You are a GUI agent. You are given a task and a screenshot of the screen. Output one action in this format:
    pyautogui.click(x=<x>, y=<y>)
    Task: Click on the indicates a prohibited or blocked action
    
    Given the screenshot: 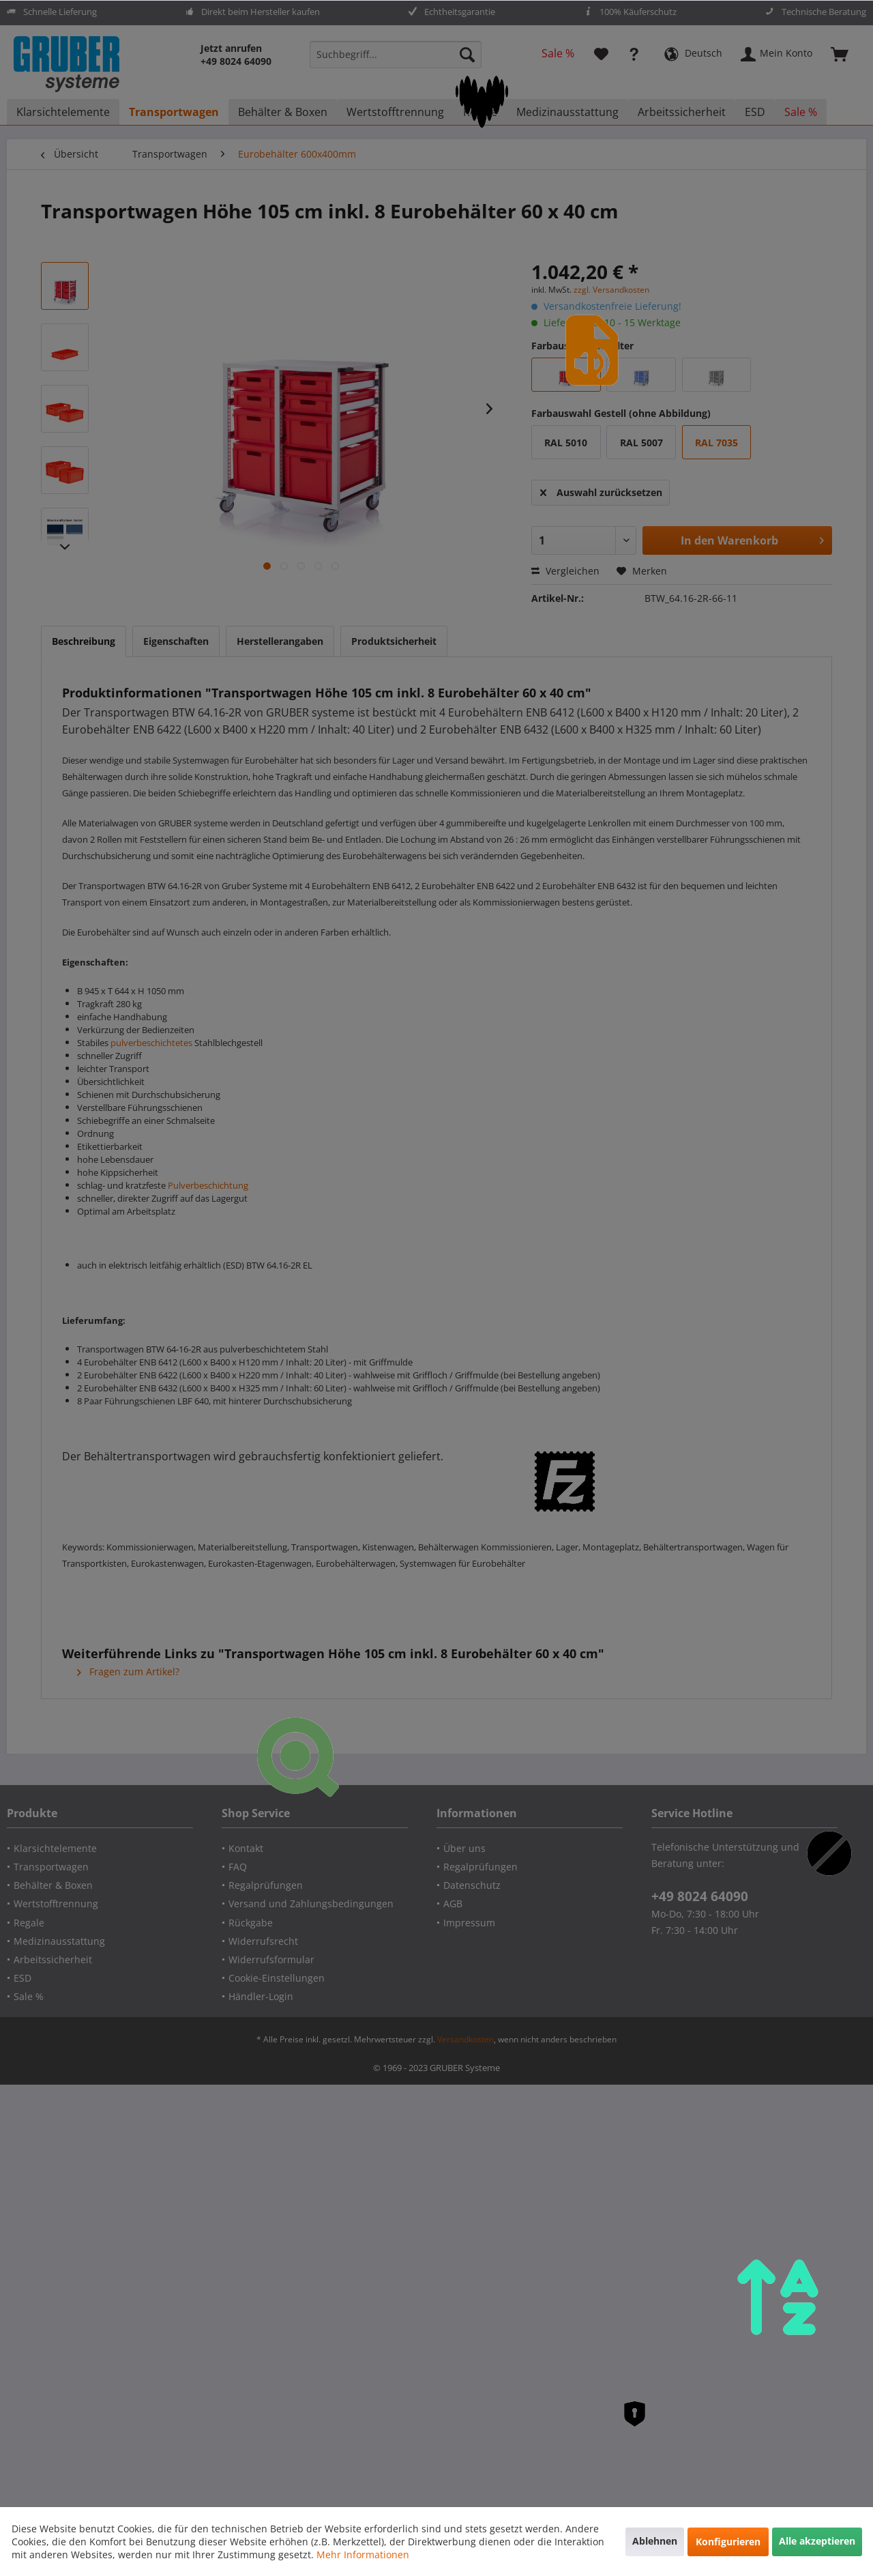 What is the action you would take?
    pyautogui.click(x=829, y=1853)
    